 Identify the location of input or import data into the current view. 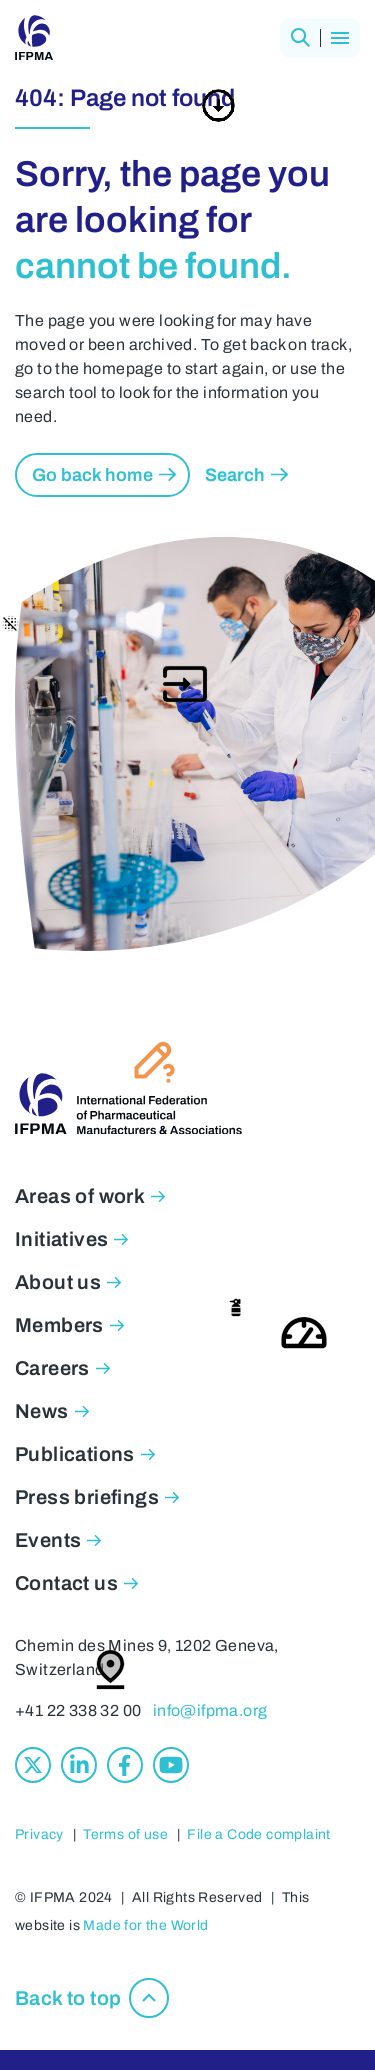
(185, 684).